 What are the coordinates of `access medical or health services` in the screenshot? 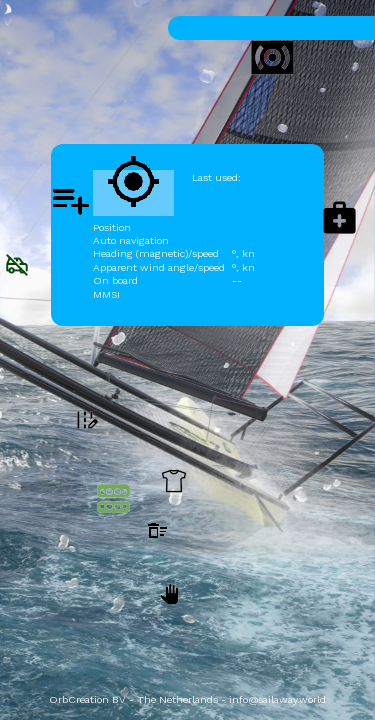 It's located at (339, 217).